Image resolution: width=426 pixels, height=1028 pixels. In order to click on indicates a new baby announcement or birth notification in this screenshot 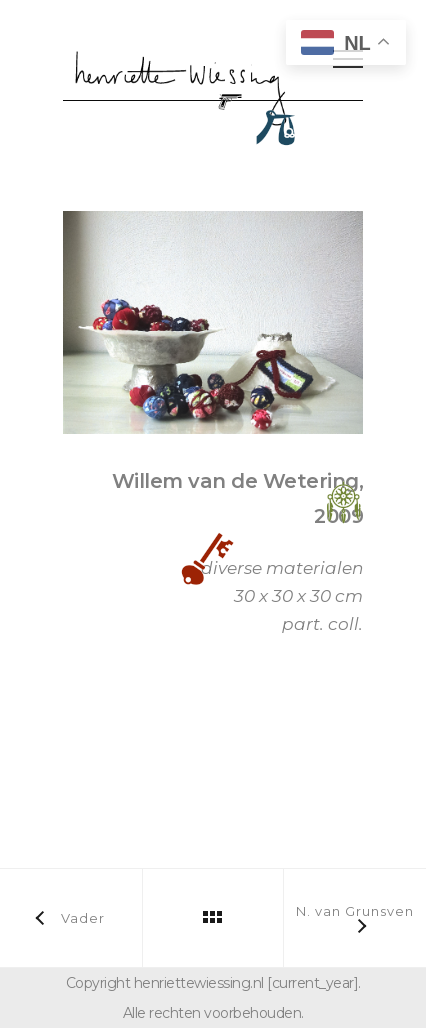, I will do `click(276, 126)`.